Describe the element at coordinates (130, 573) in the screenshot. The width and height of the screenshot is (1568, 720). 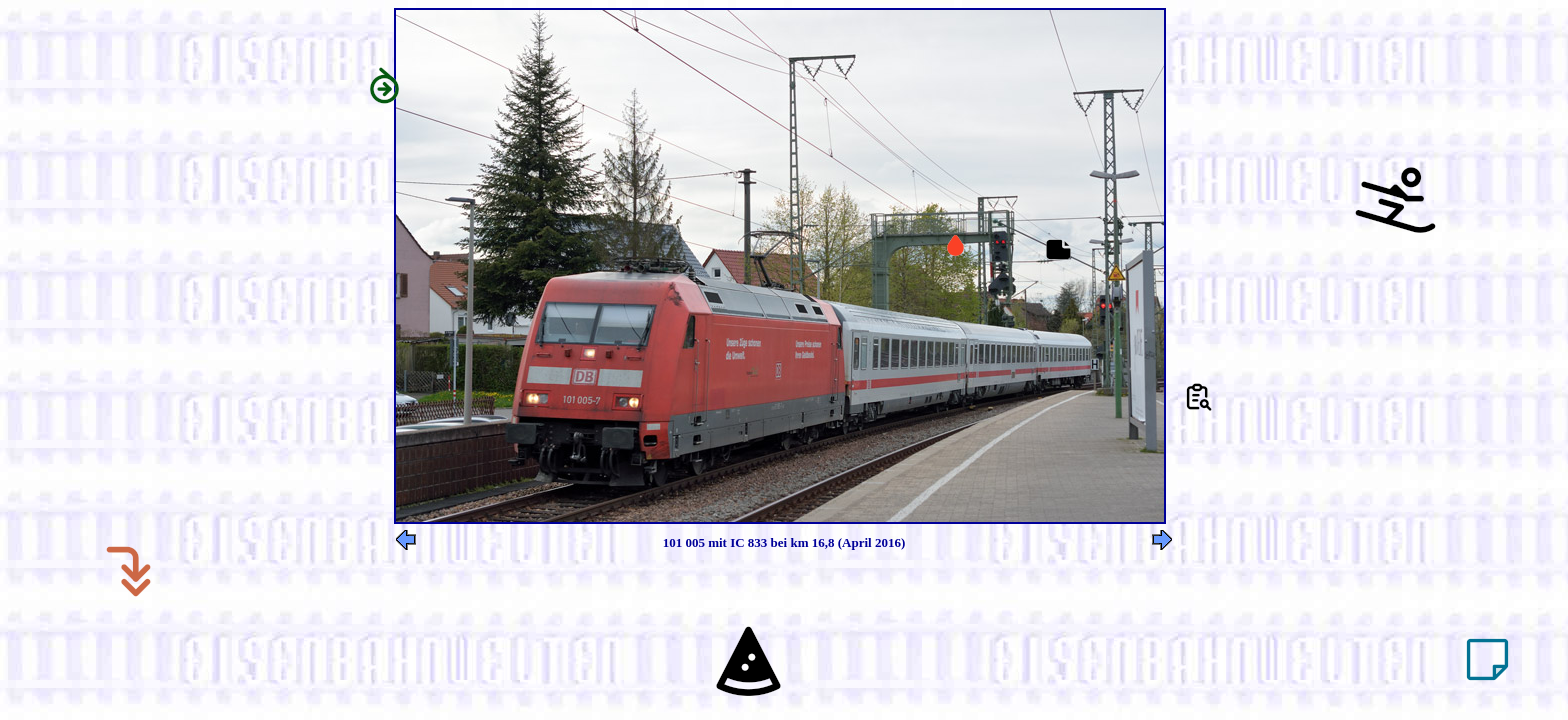
I see `navigate to nested or sub-level content` at that location.